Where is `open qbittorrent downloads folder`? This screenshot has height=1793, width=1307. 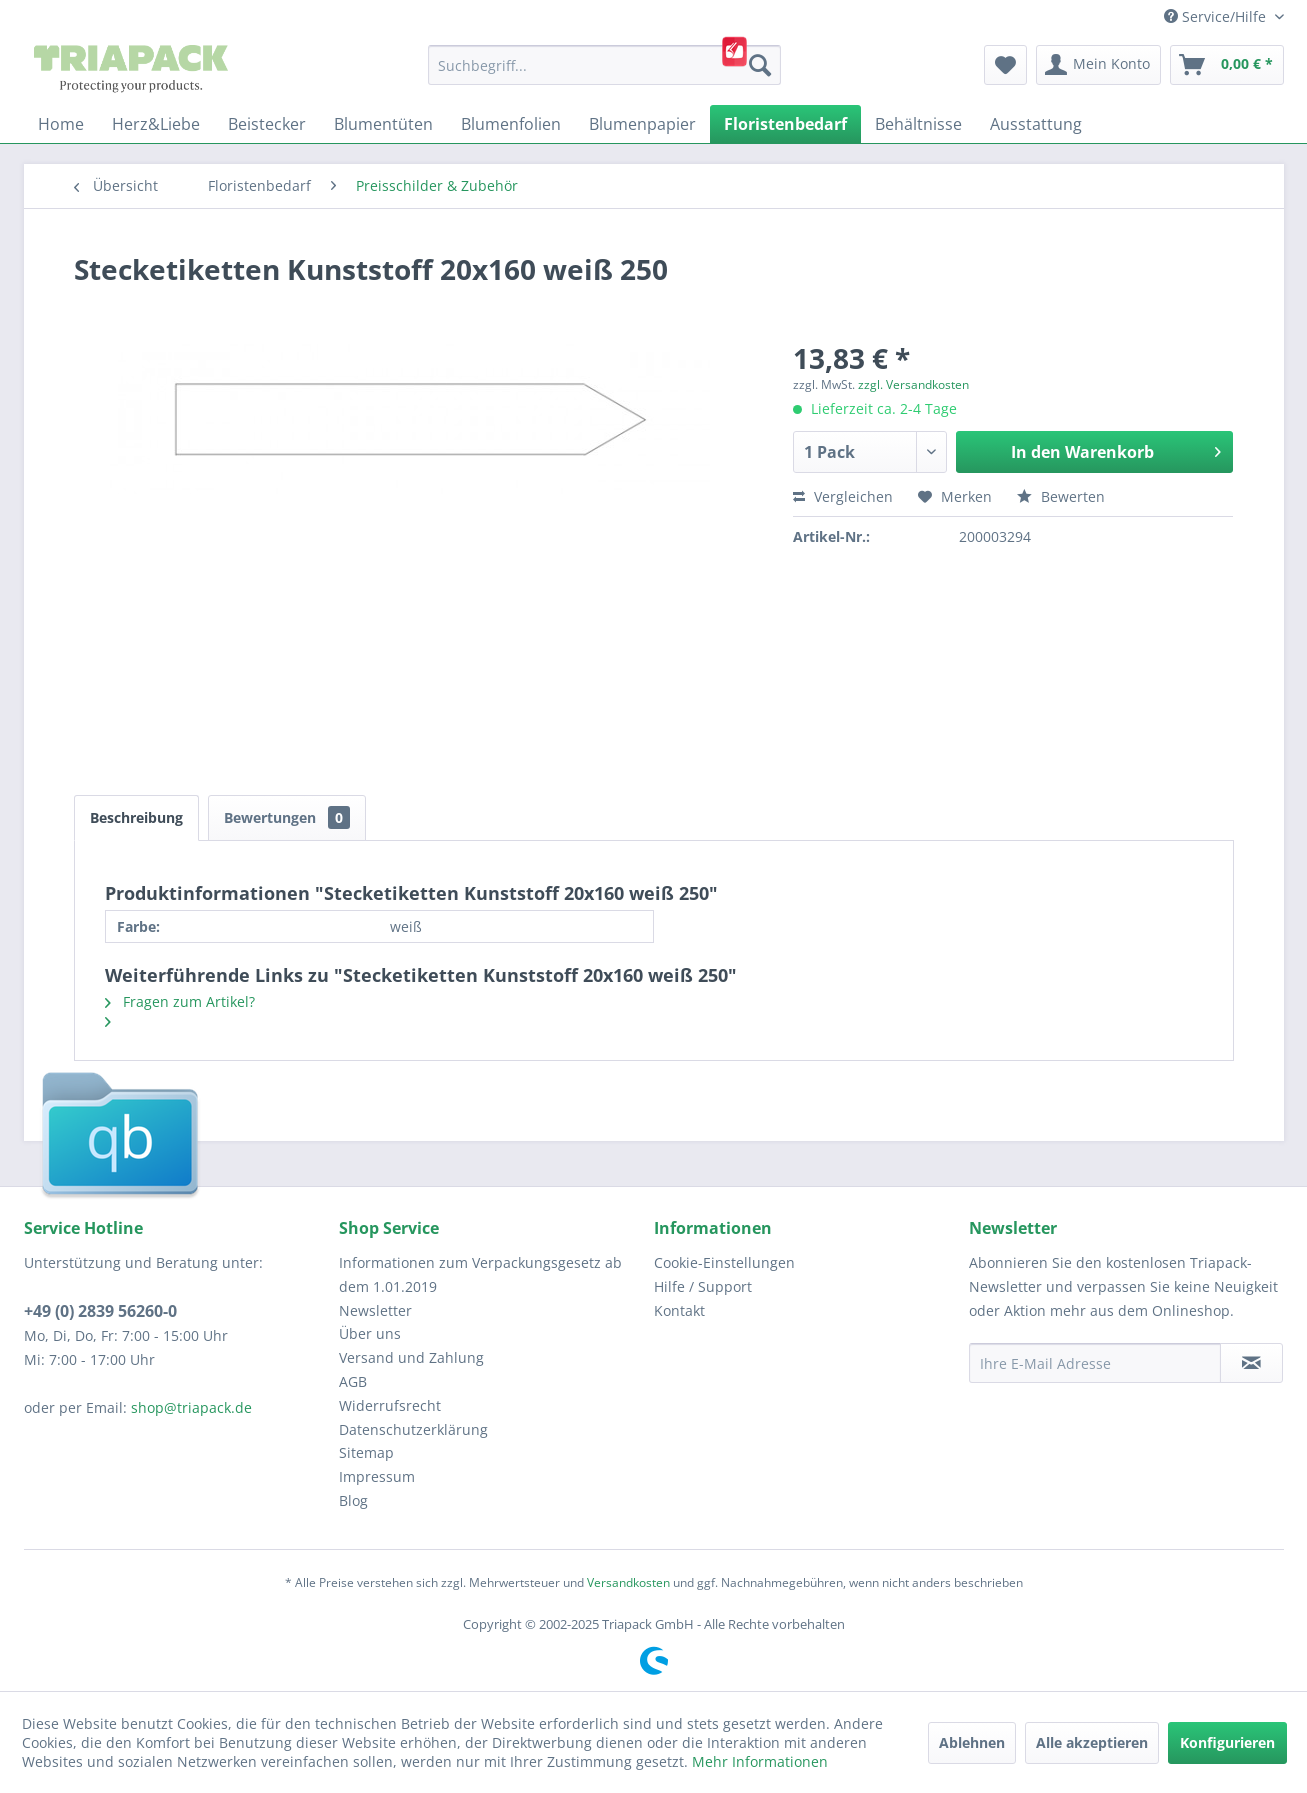 open qbittorrent downloads folder is located at coordinates (119, 1137).